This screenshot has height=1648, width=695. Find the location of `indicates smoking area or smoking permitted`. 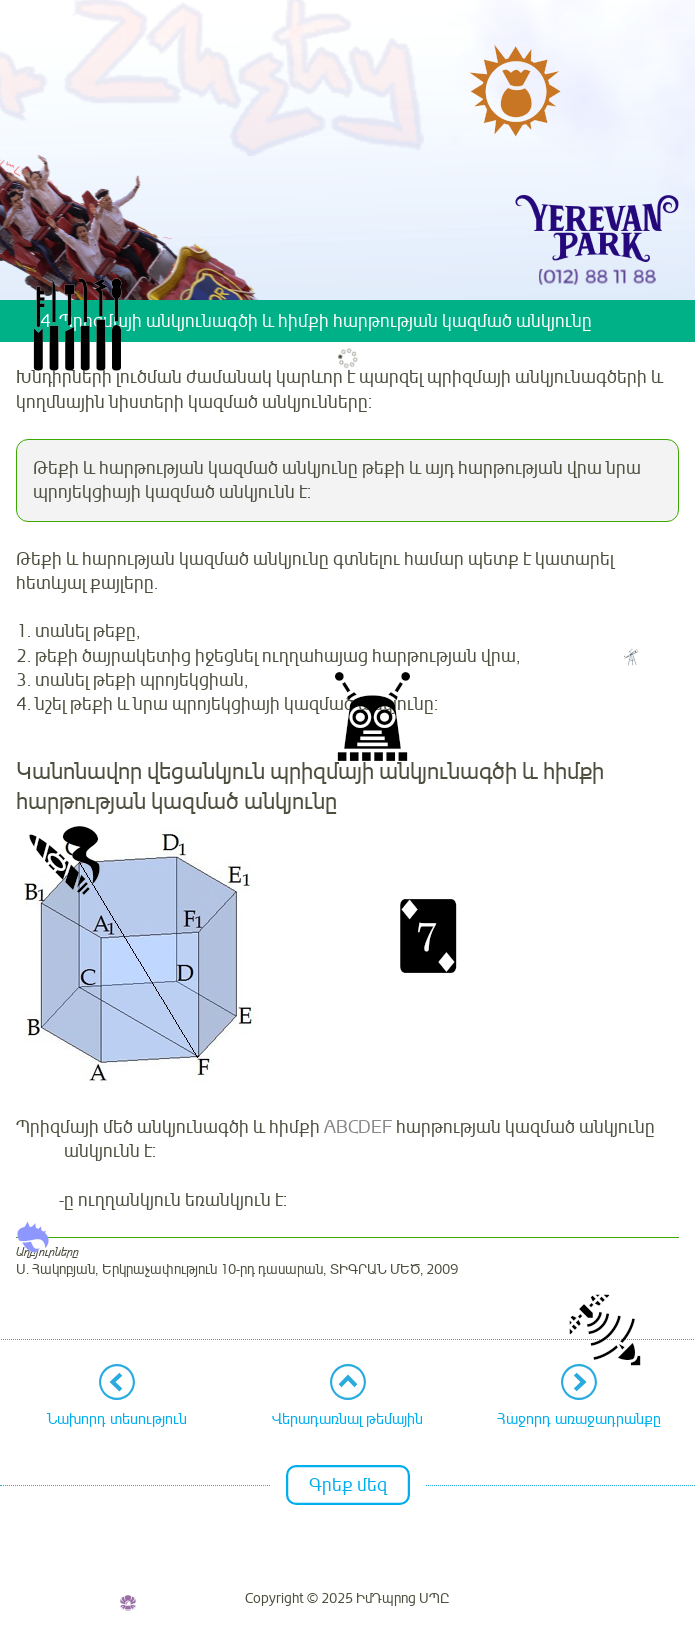

indicates smoking area or smoking permitted is located at coordinates (64, 860).